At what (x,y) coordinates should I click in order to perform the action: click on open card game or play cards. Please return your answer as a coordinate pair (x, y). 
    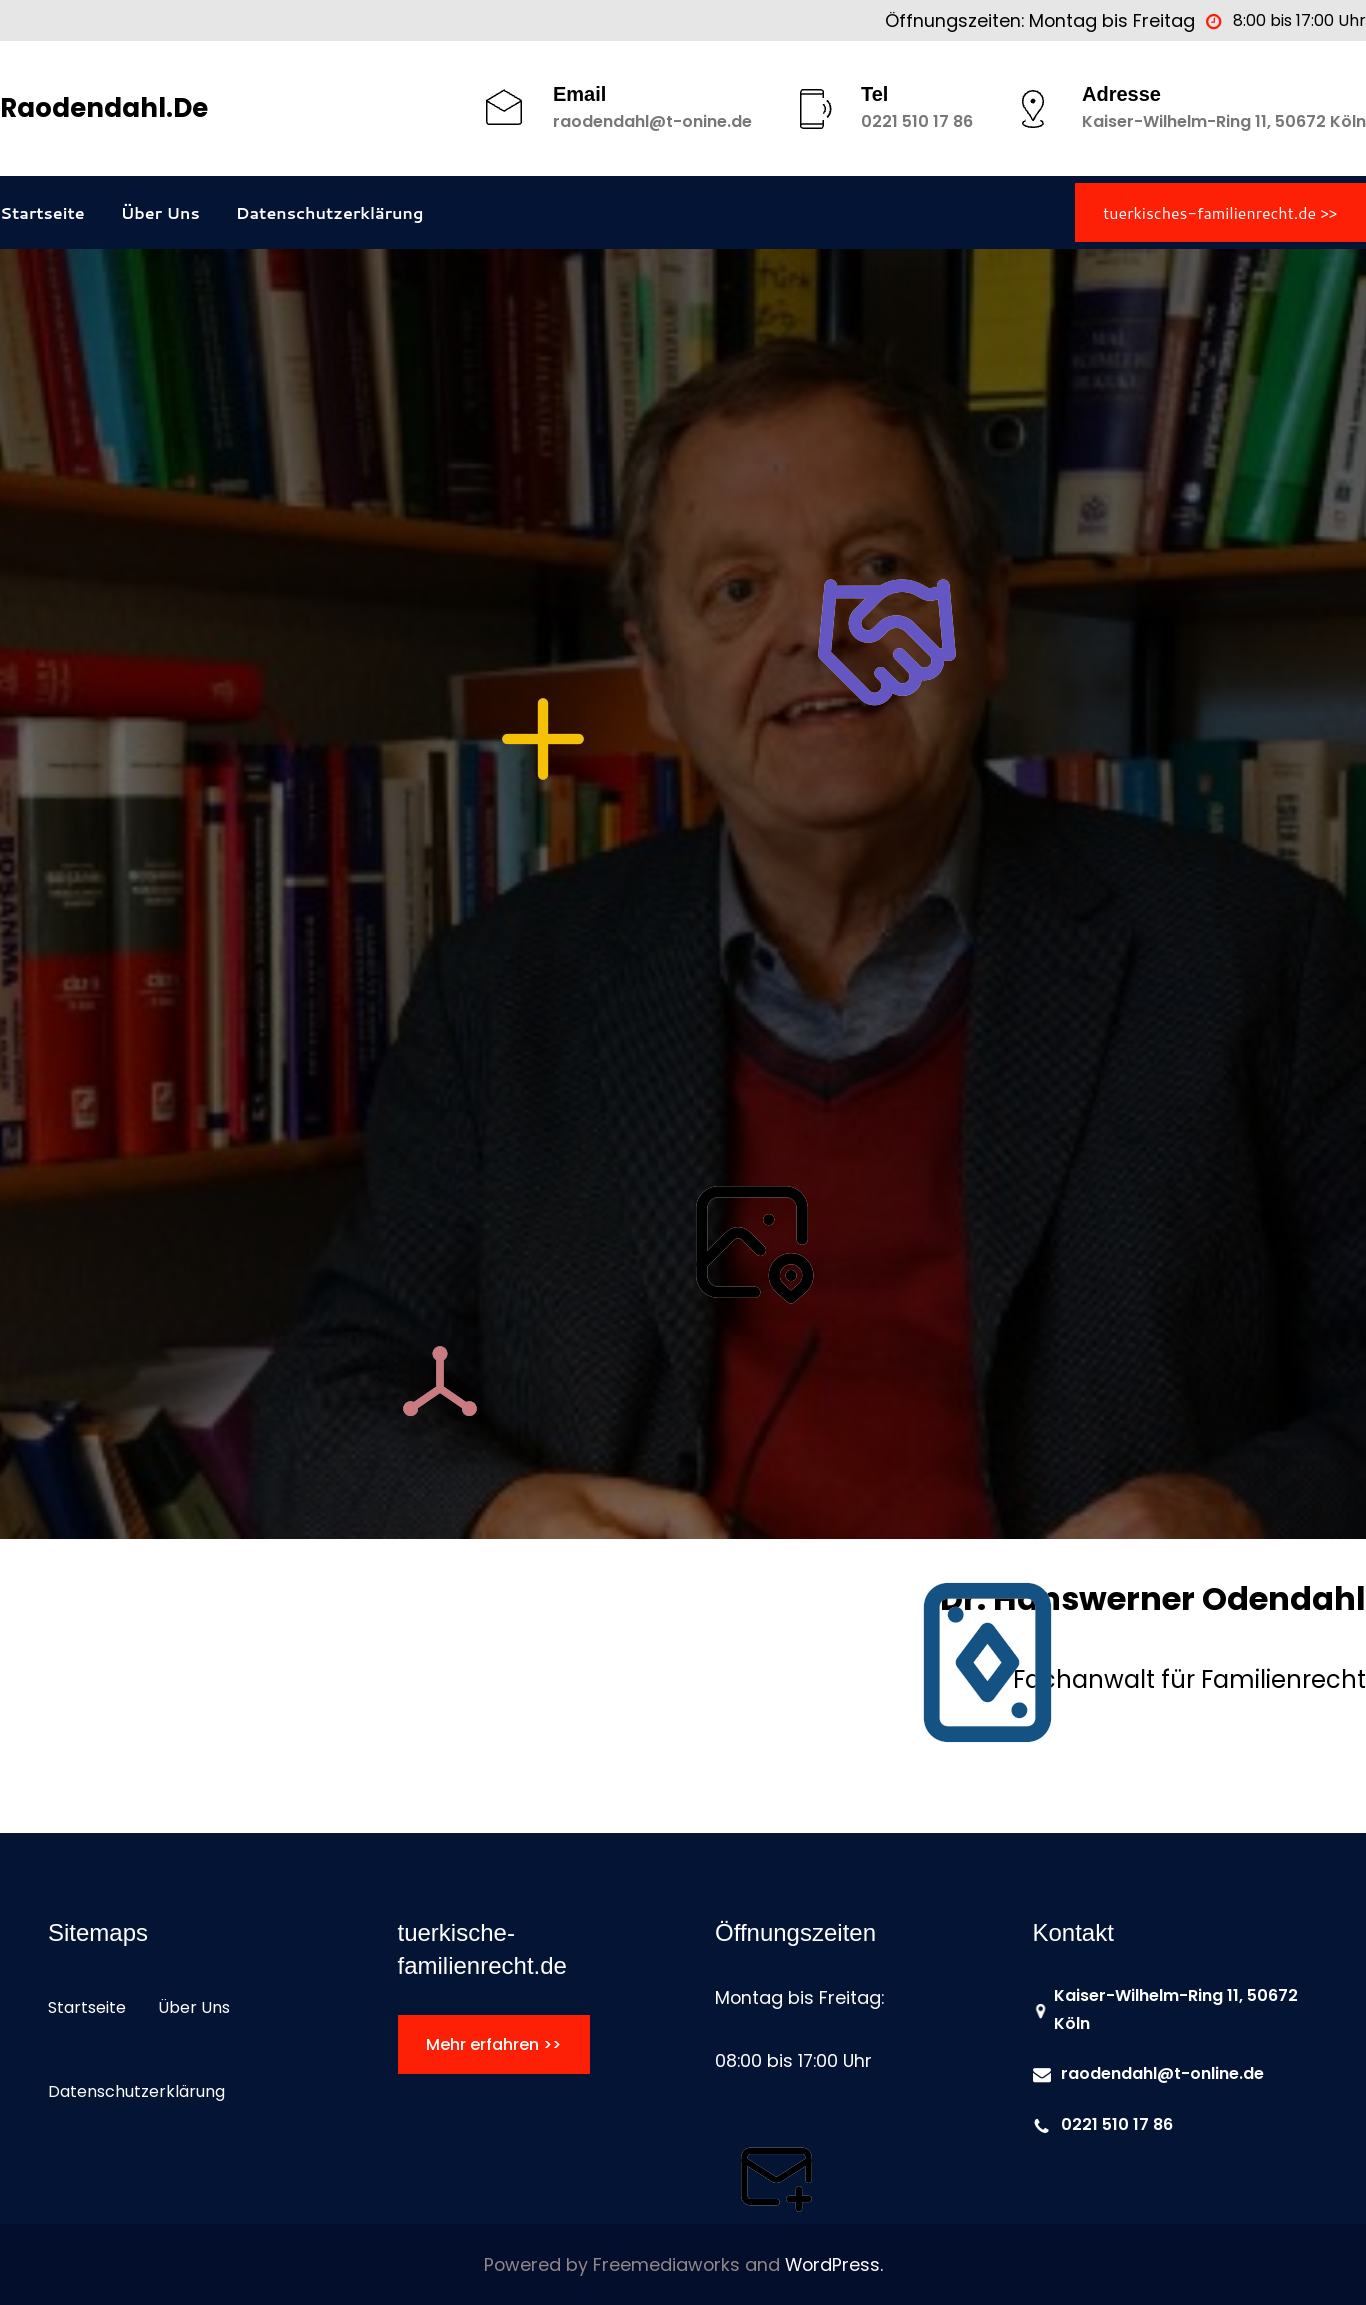
    Looking at the image, I should click on (987, 1662).